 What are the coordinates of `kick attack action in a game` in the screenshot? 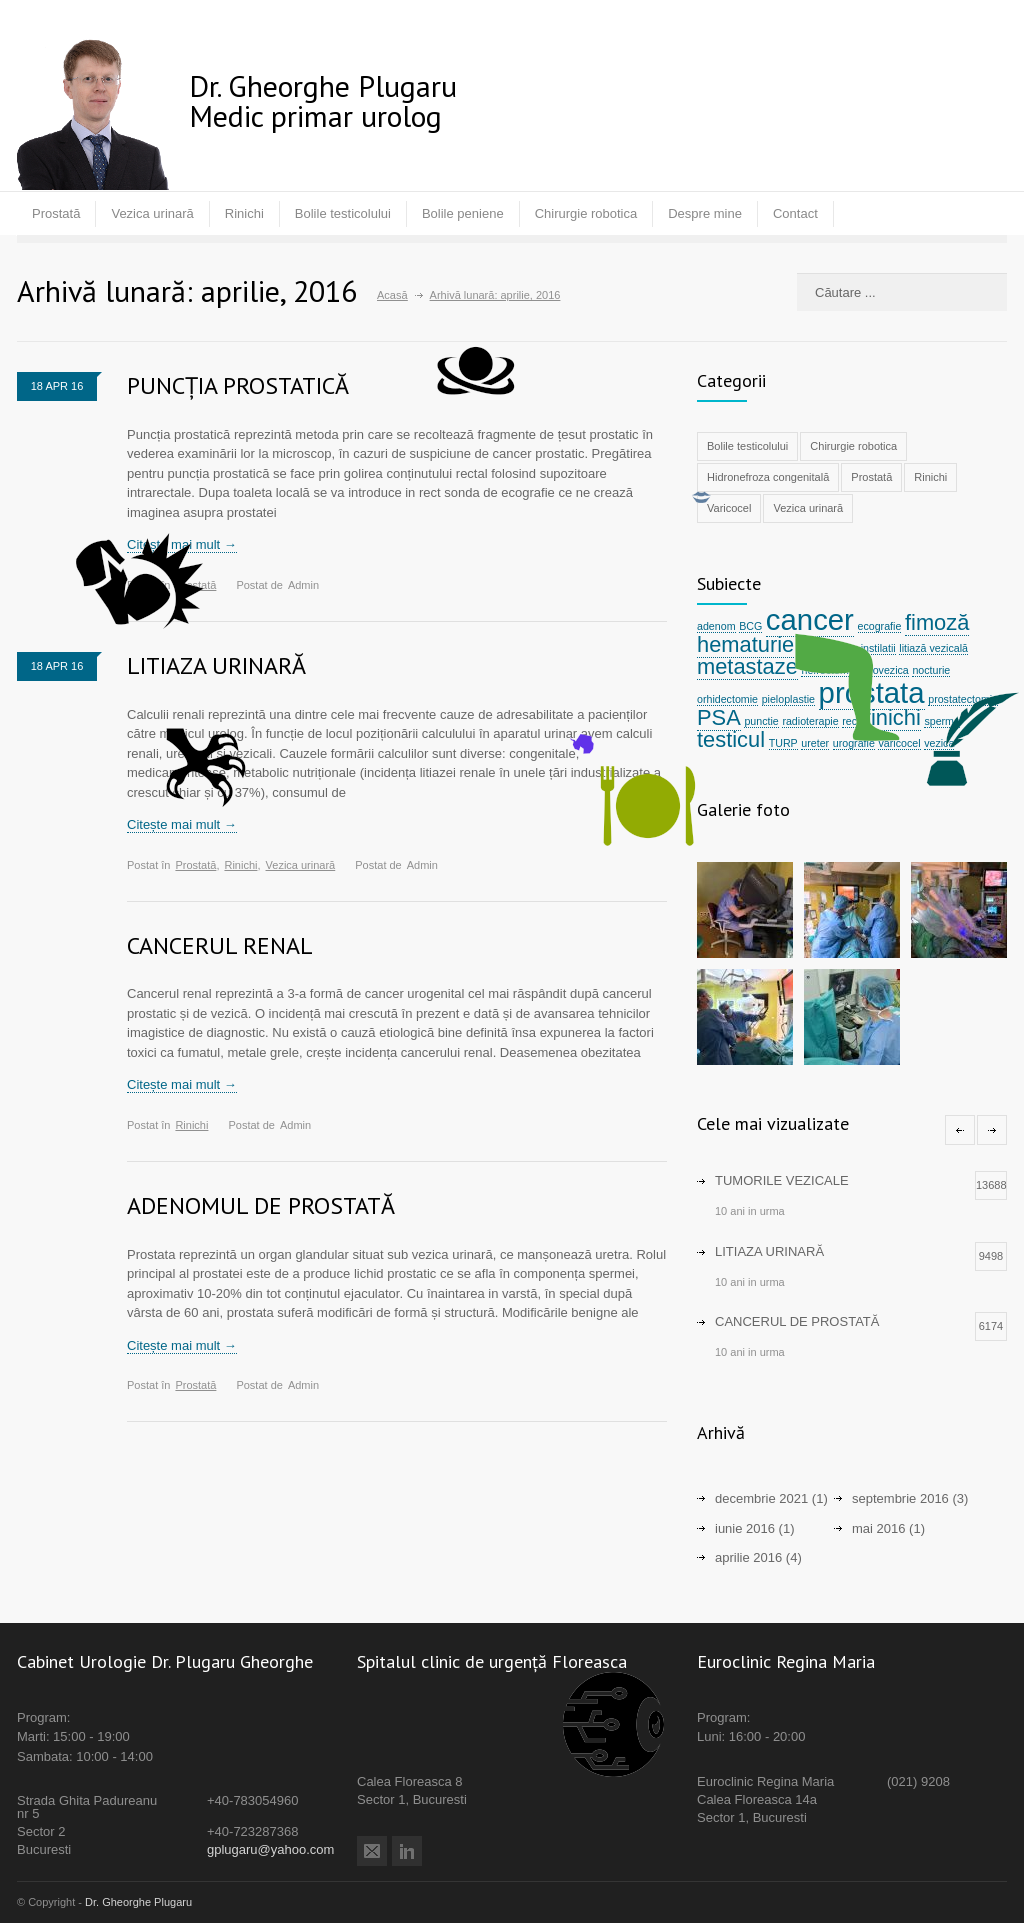 It's located at (140, 581).